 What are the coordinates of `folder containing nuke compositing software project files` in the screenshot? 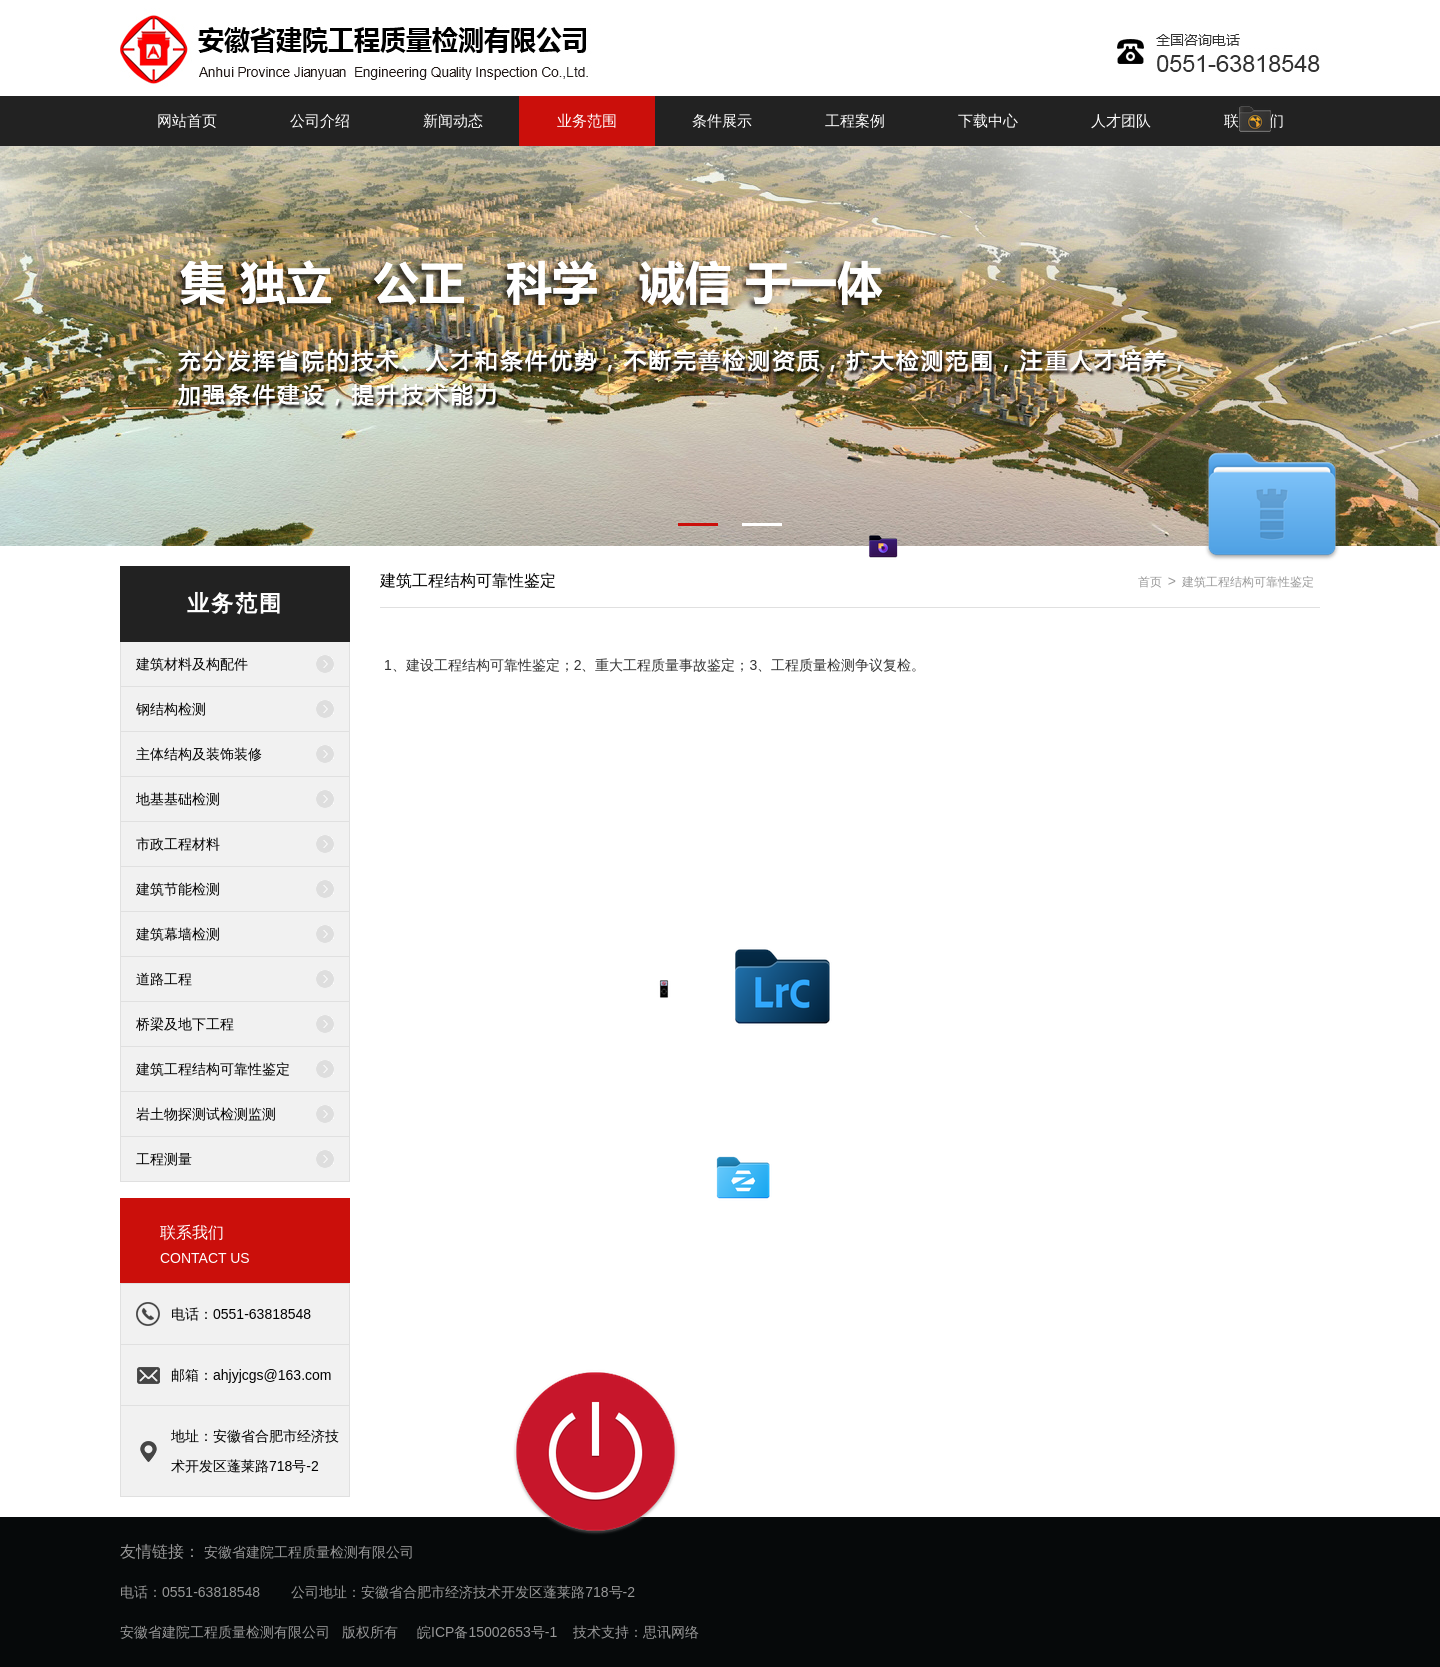 It's located at (1255, 120).